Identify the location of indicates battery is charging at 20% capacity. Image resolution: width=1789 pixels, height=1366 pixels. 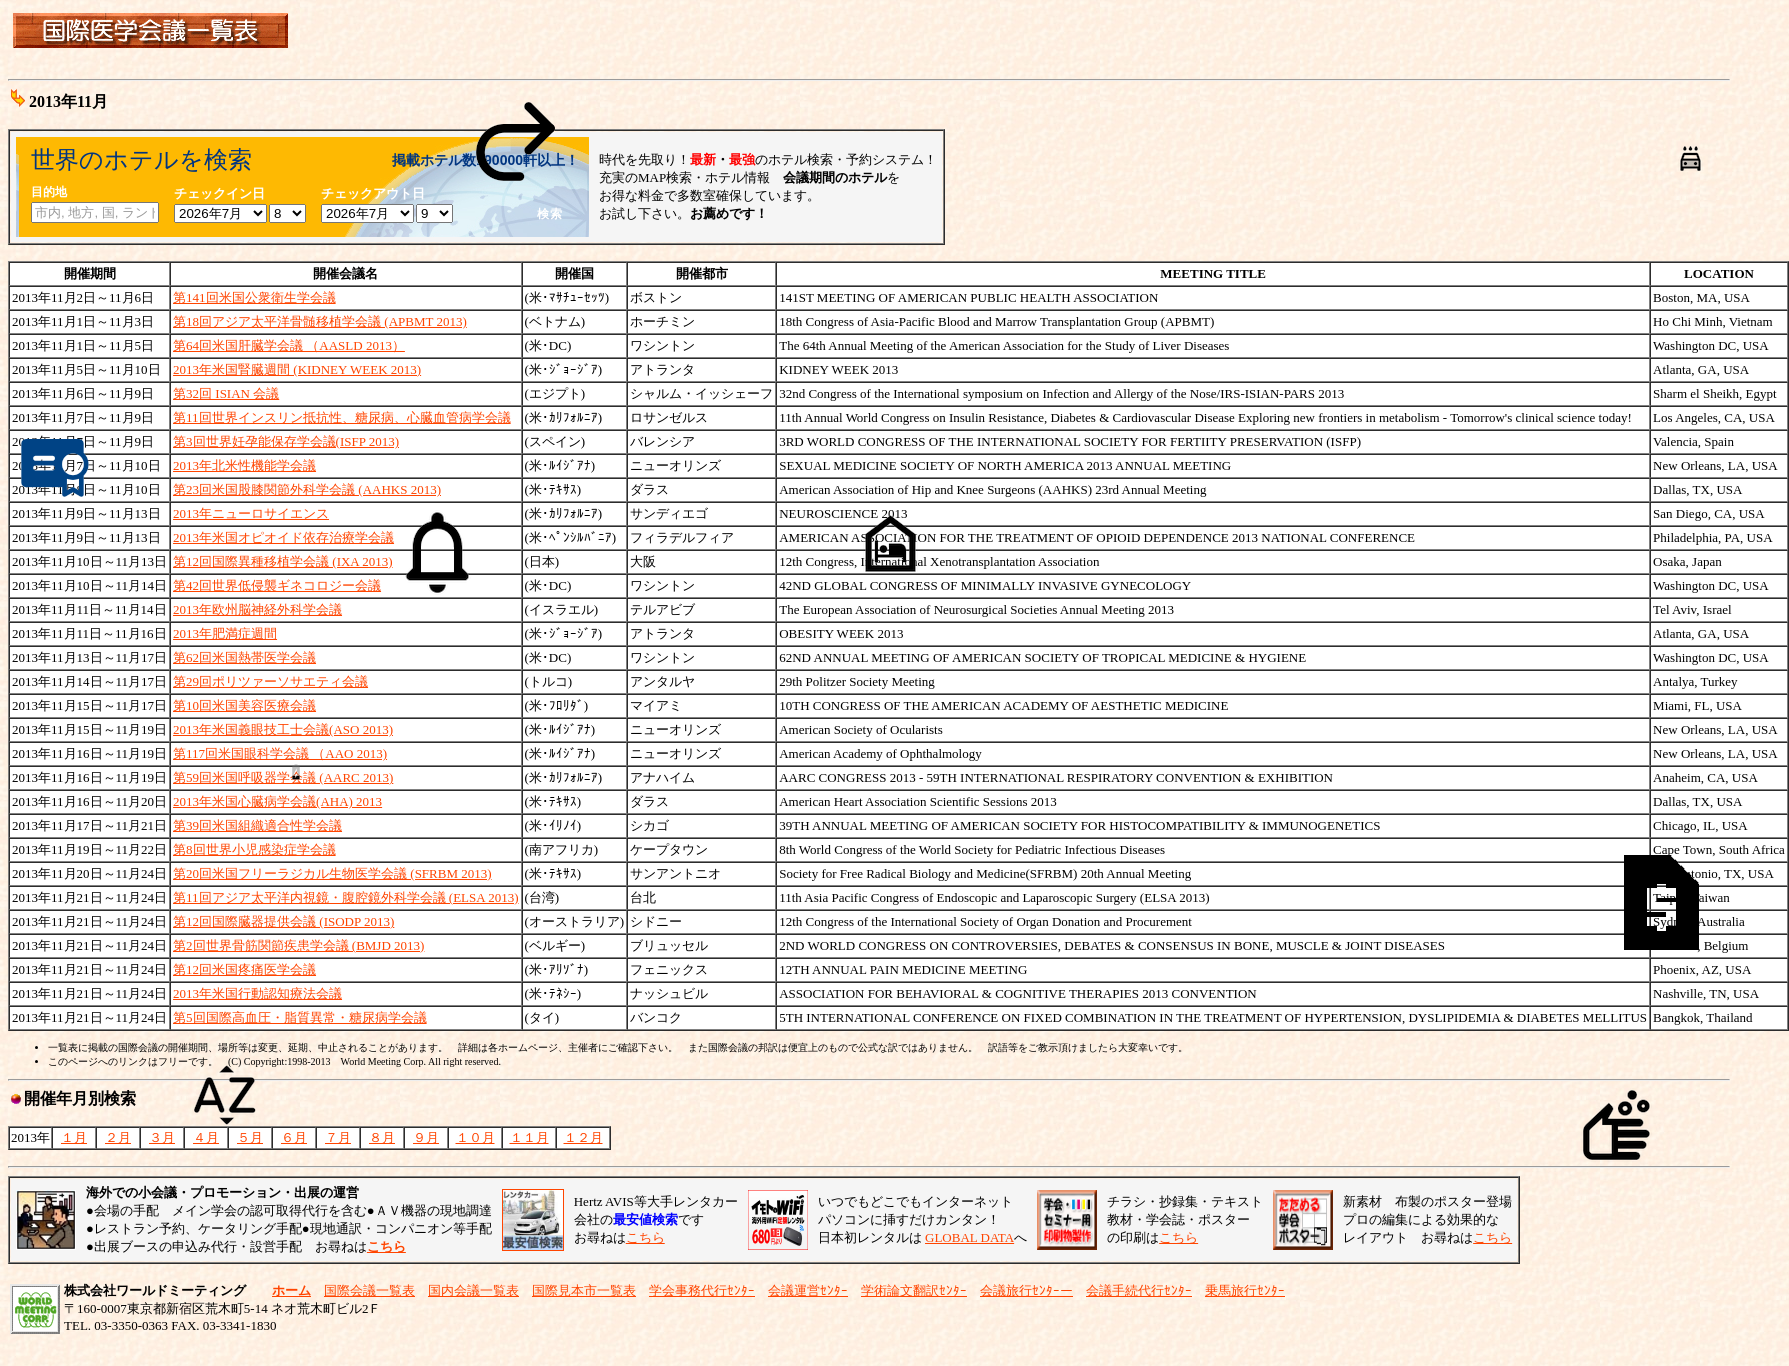
(296, 772).